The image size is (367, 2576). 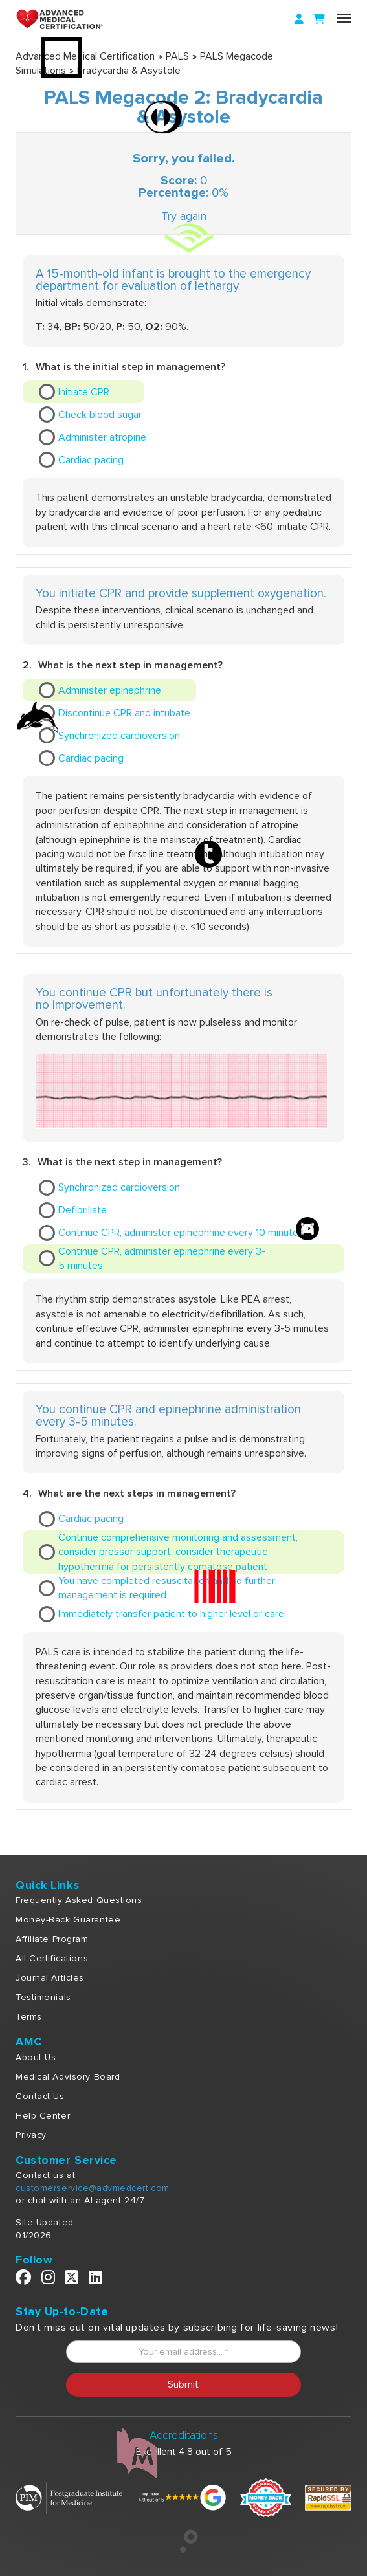 I want to click on pay with Diners Club credit card, so click(x=163, y=117).